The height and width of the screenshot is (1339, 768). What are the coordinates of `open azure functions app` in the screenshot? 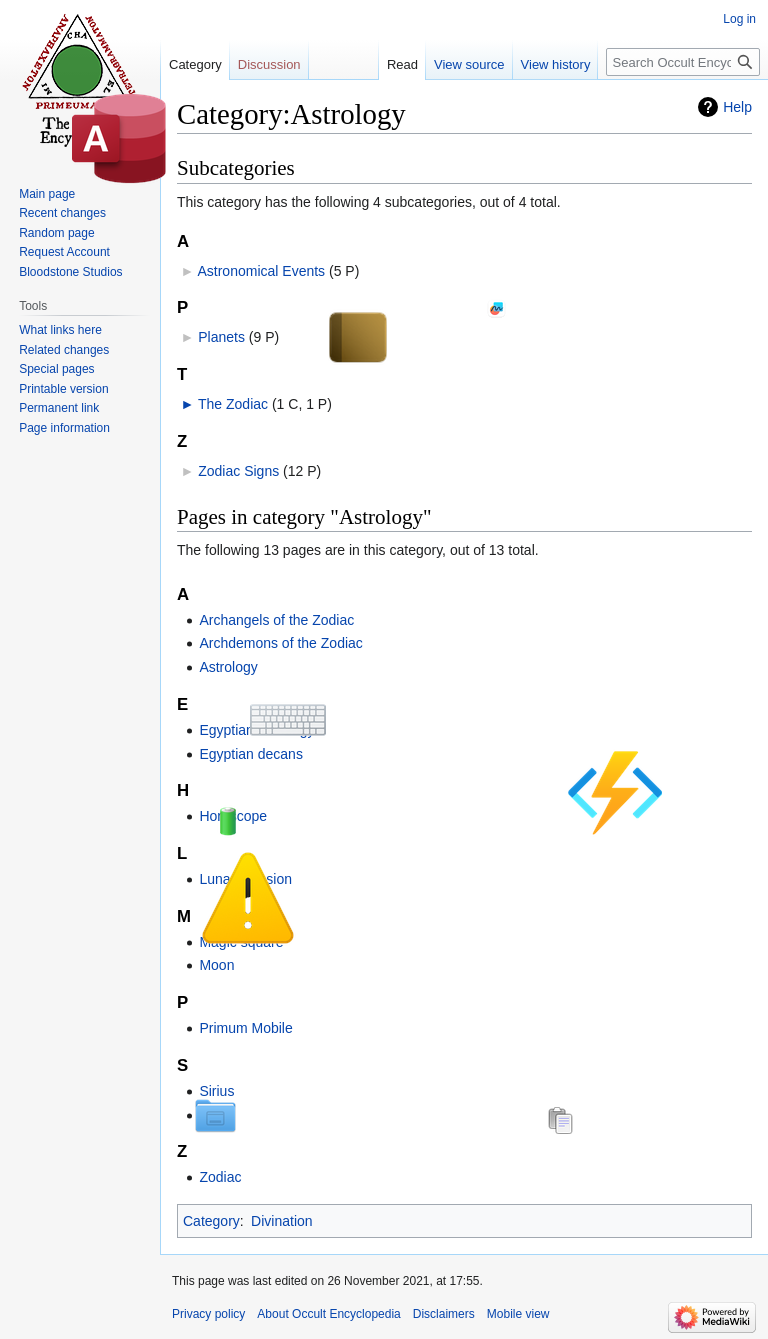 It's located at (615, 793).